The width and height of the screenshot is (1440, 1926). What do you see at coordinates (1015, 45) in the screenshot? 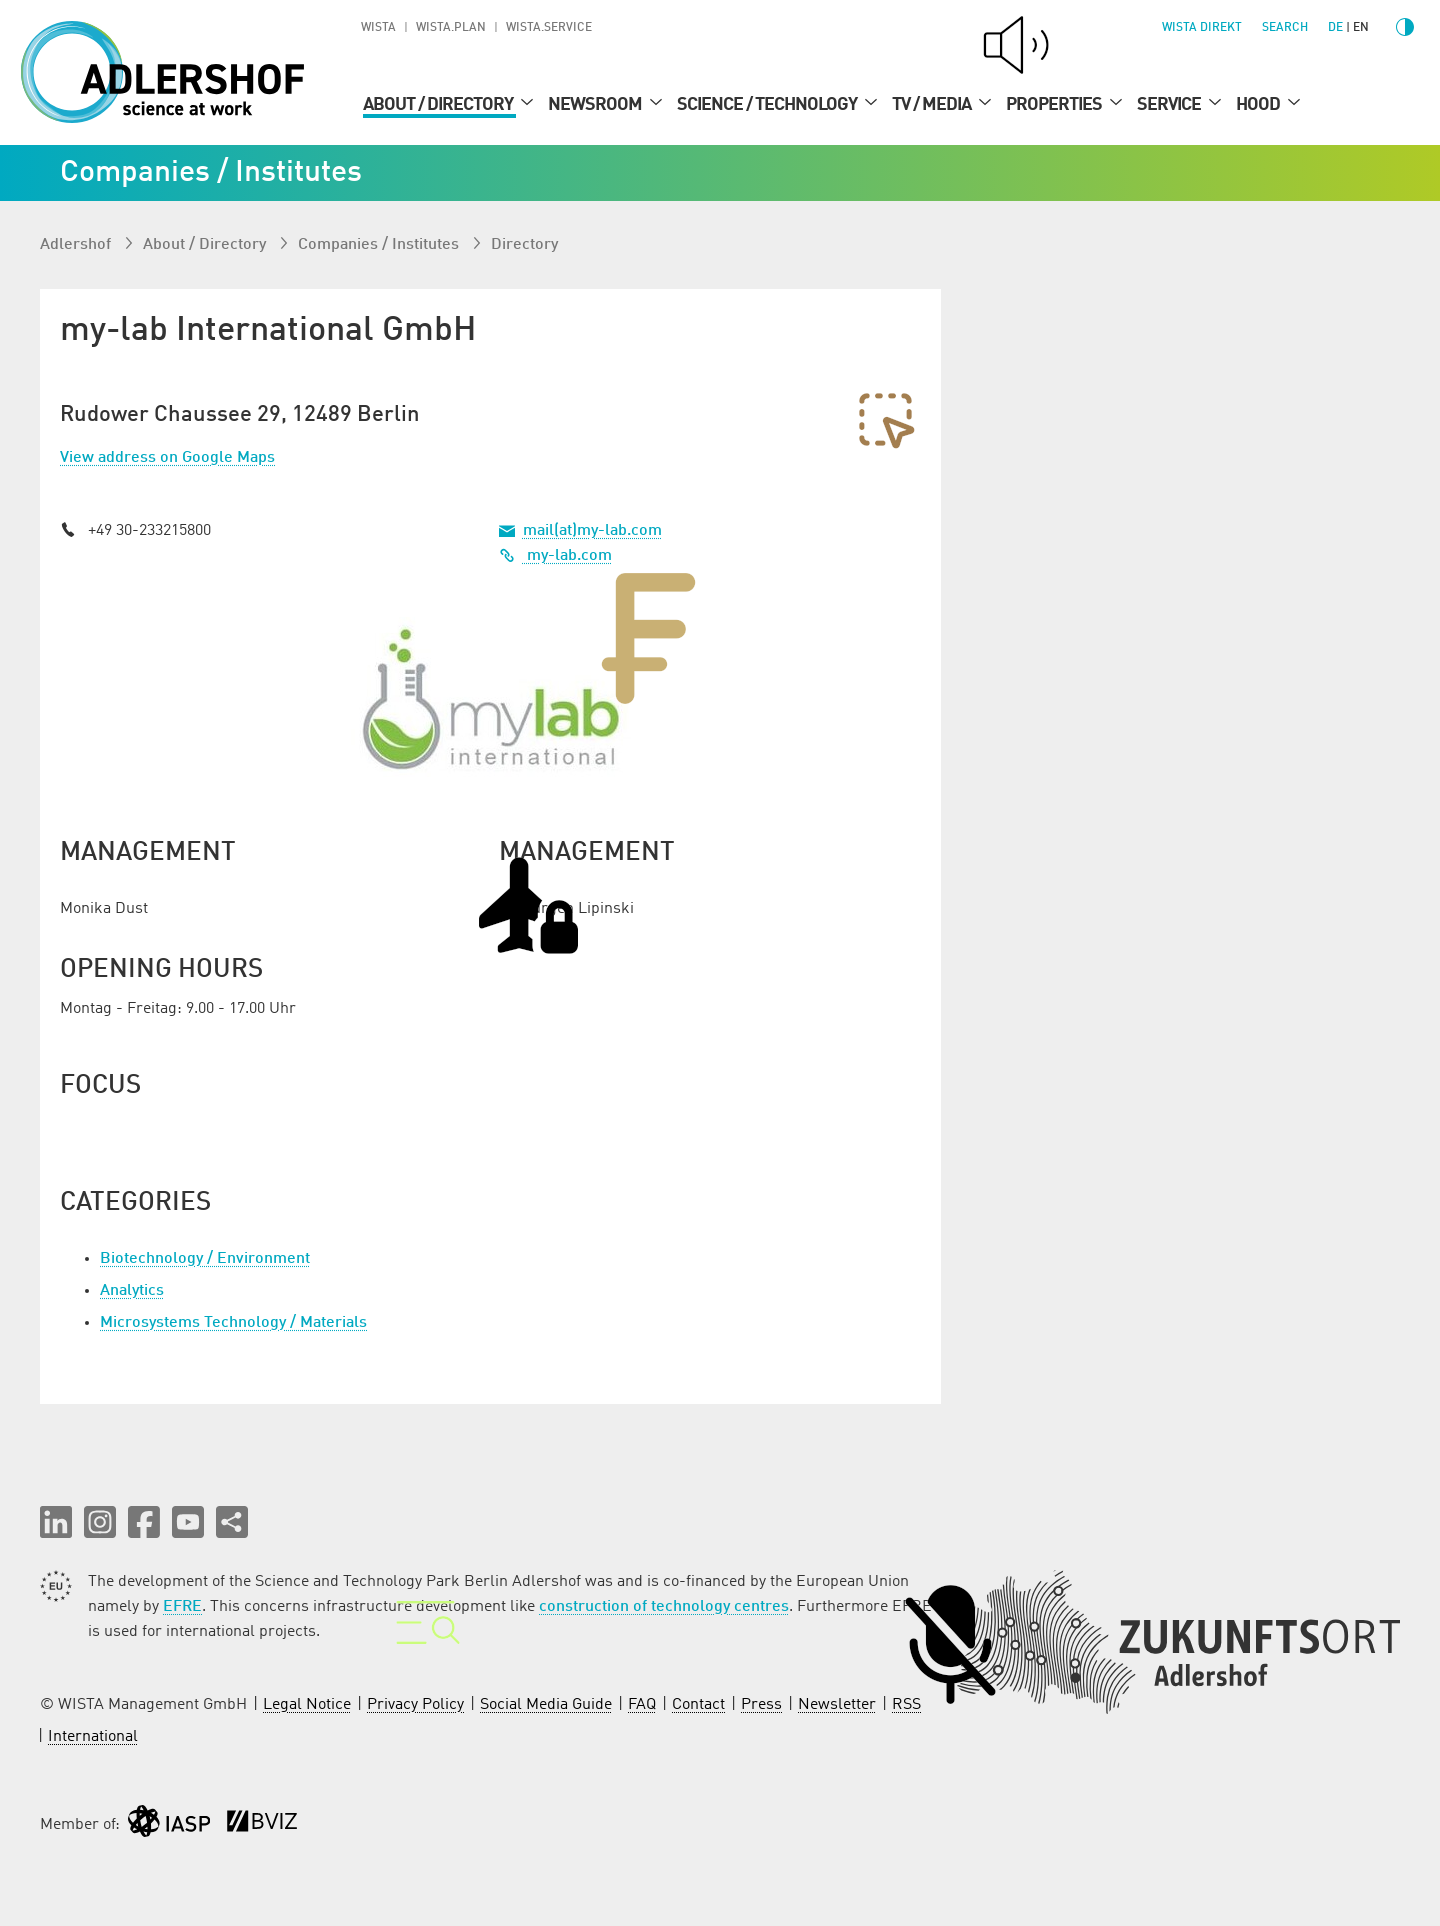
I see `increase or adjust volume level` at bounding box center [1015, 45].